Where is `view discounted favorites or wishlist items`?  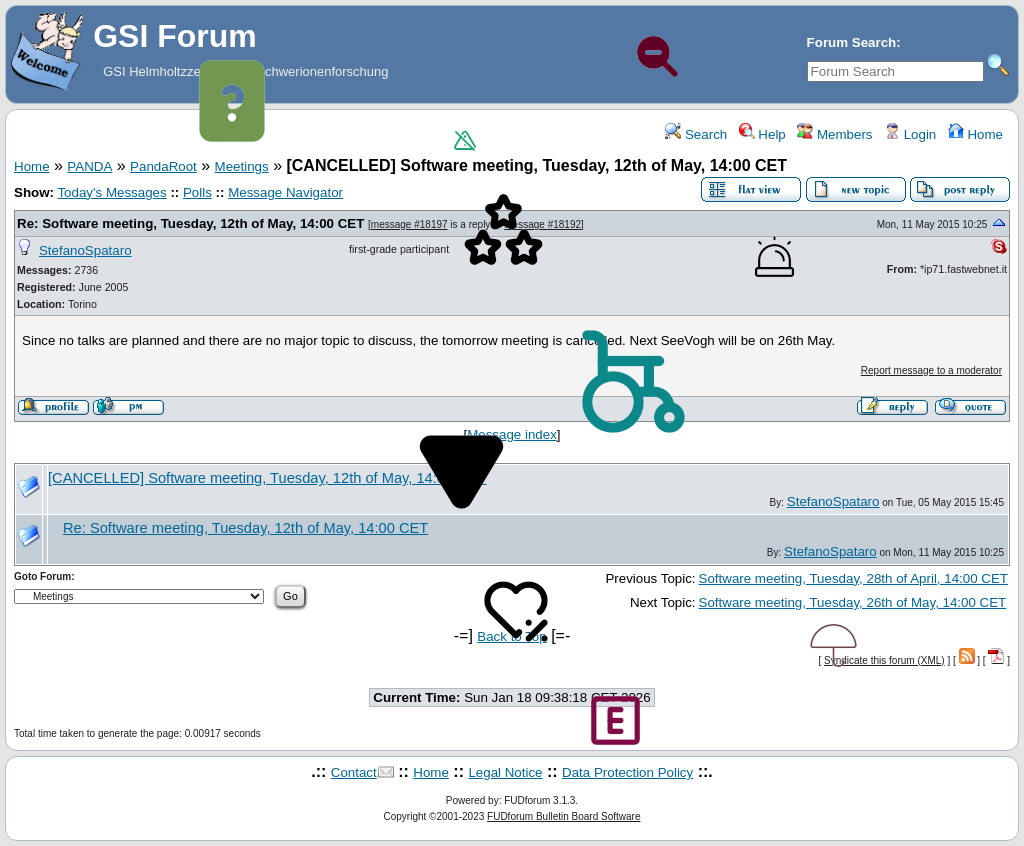
view discounted favorites or wishlist items is located at coordinates (516, 610).